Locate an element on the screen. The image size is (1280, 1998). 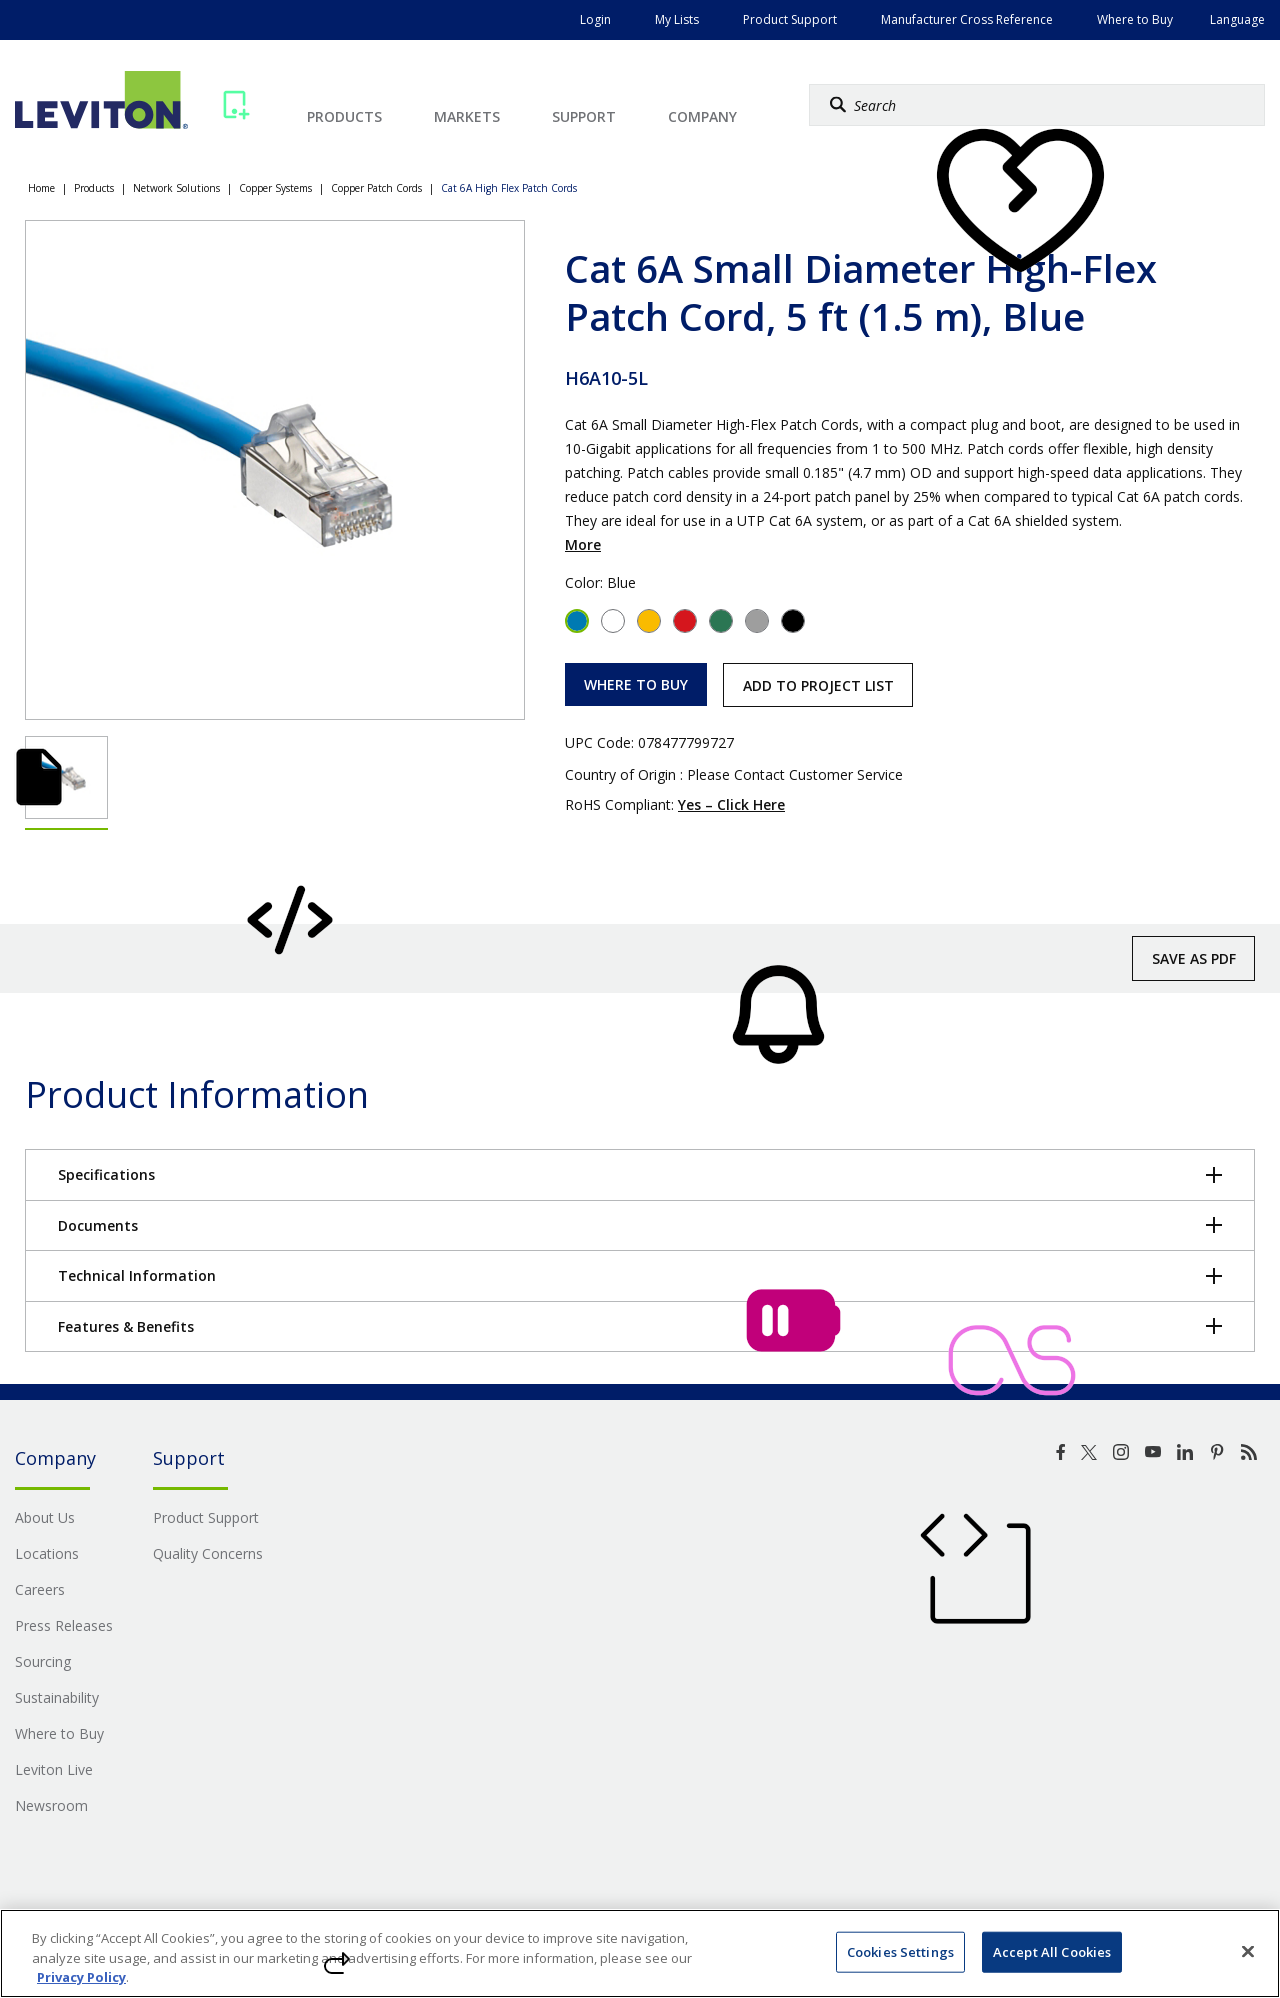
redo last action is located at coordinates (337, 1964).